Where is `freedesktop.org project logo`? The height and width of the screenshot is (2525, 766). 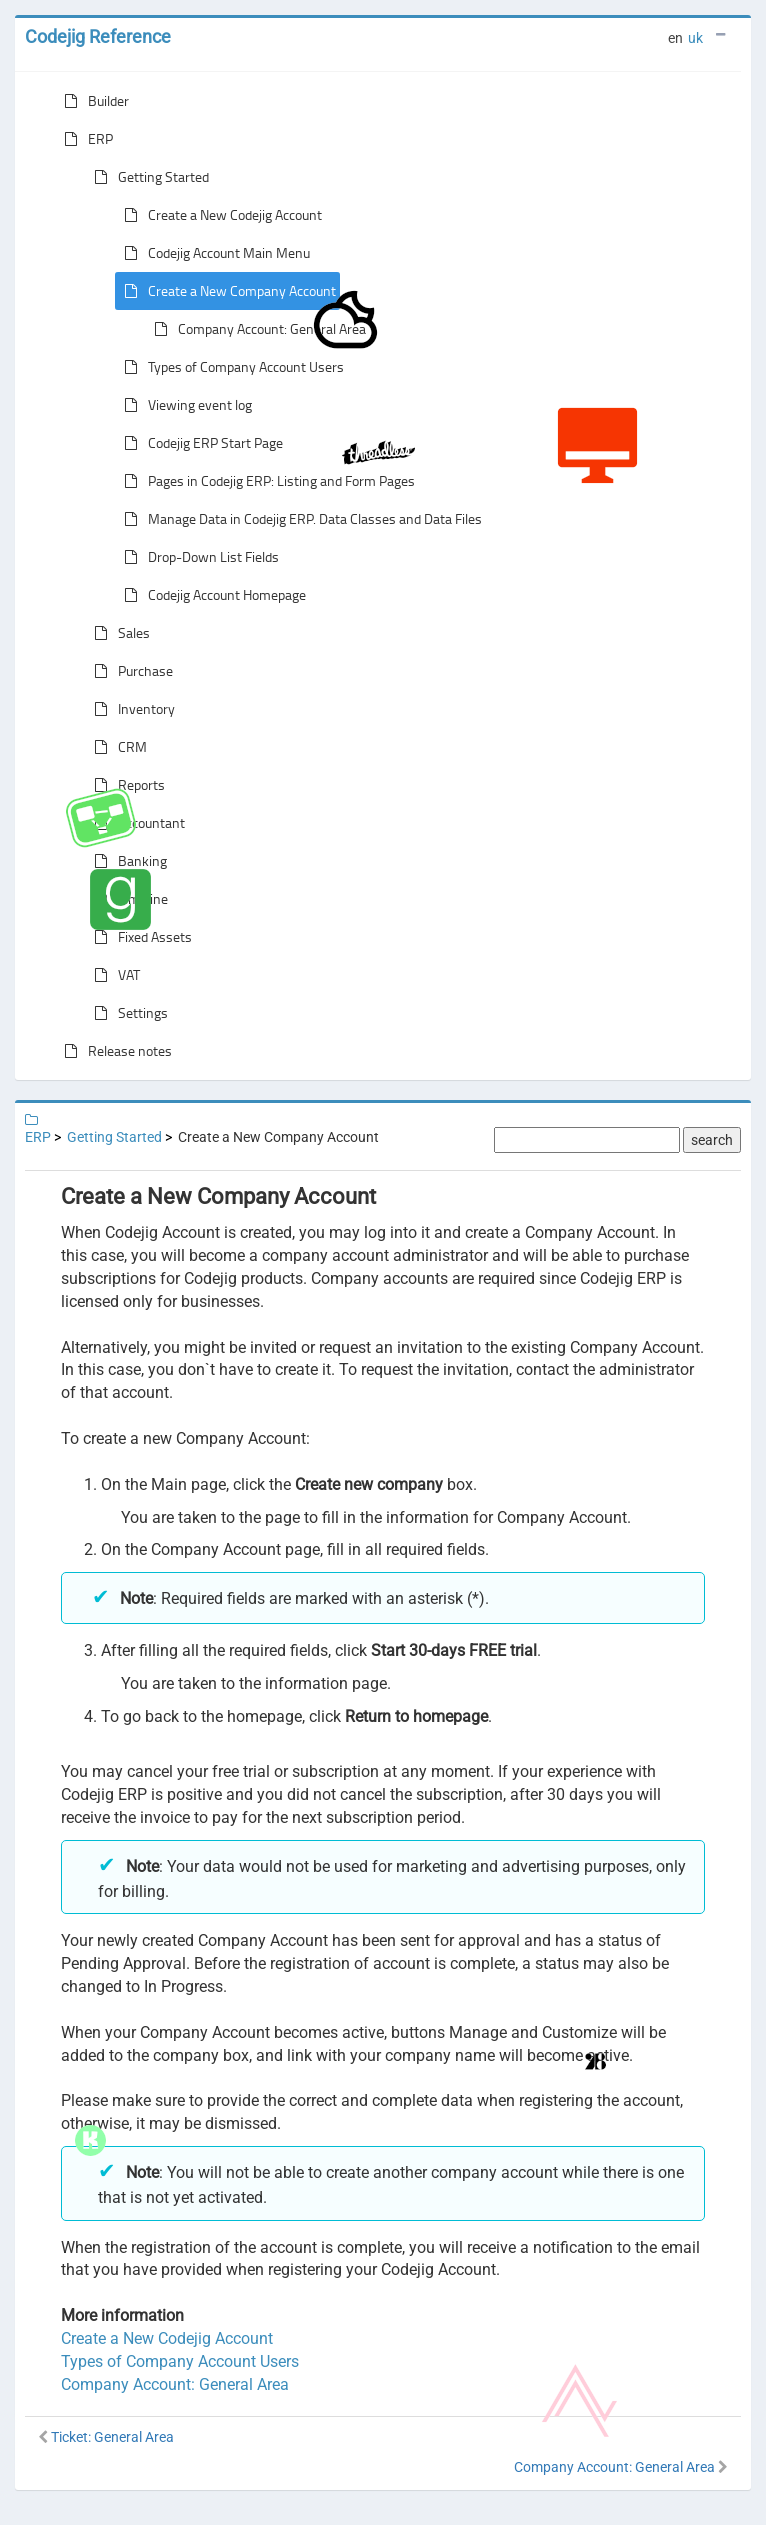
freedesktop.org project logo is located at coordinates (101, 818).